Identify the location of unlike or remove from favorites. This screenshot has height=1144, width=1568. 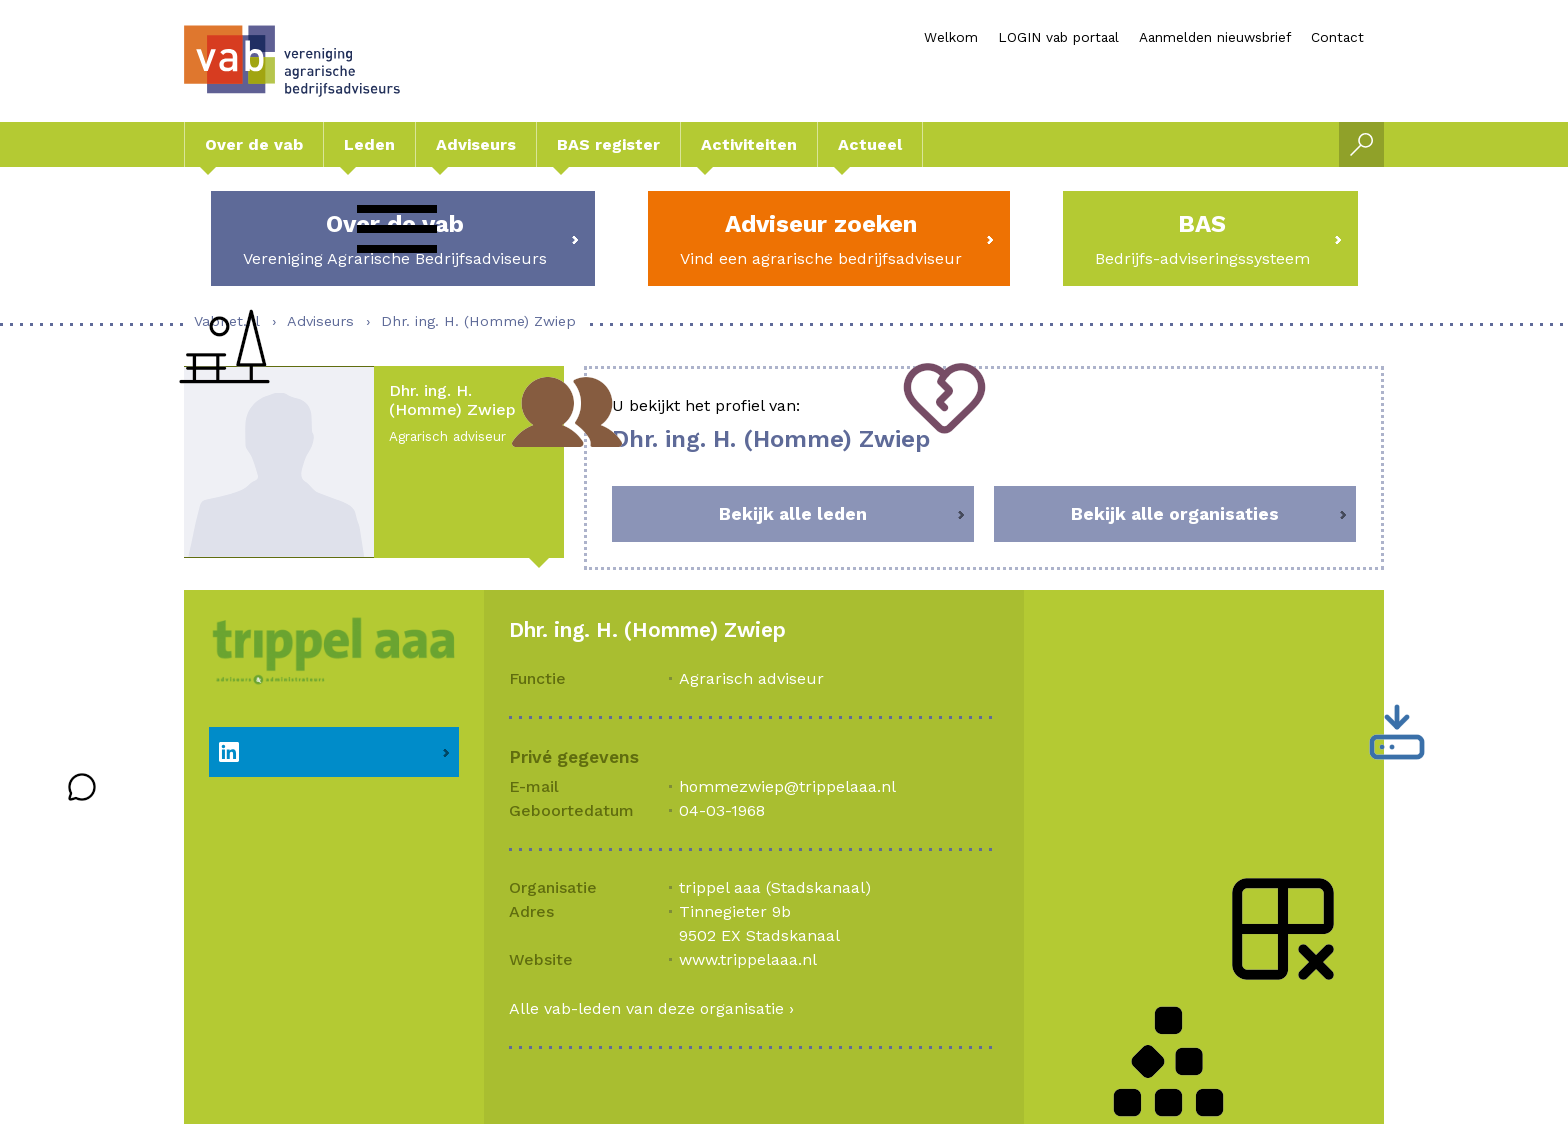
(944, 396).